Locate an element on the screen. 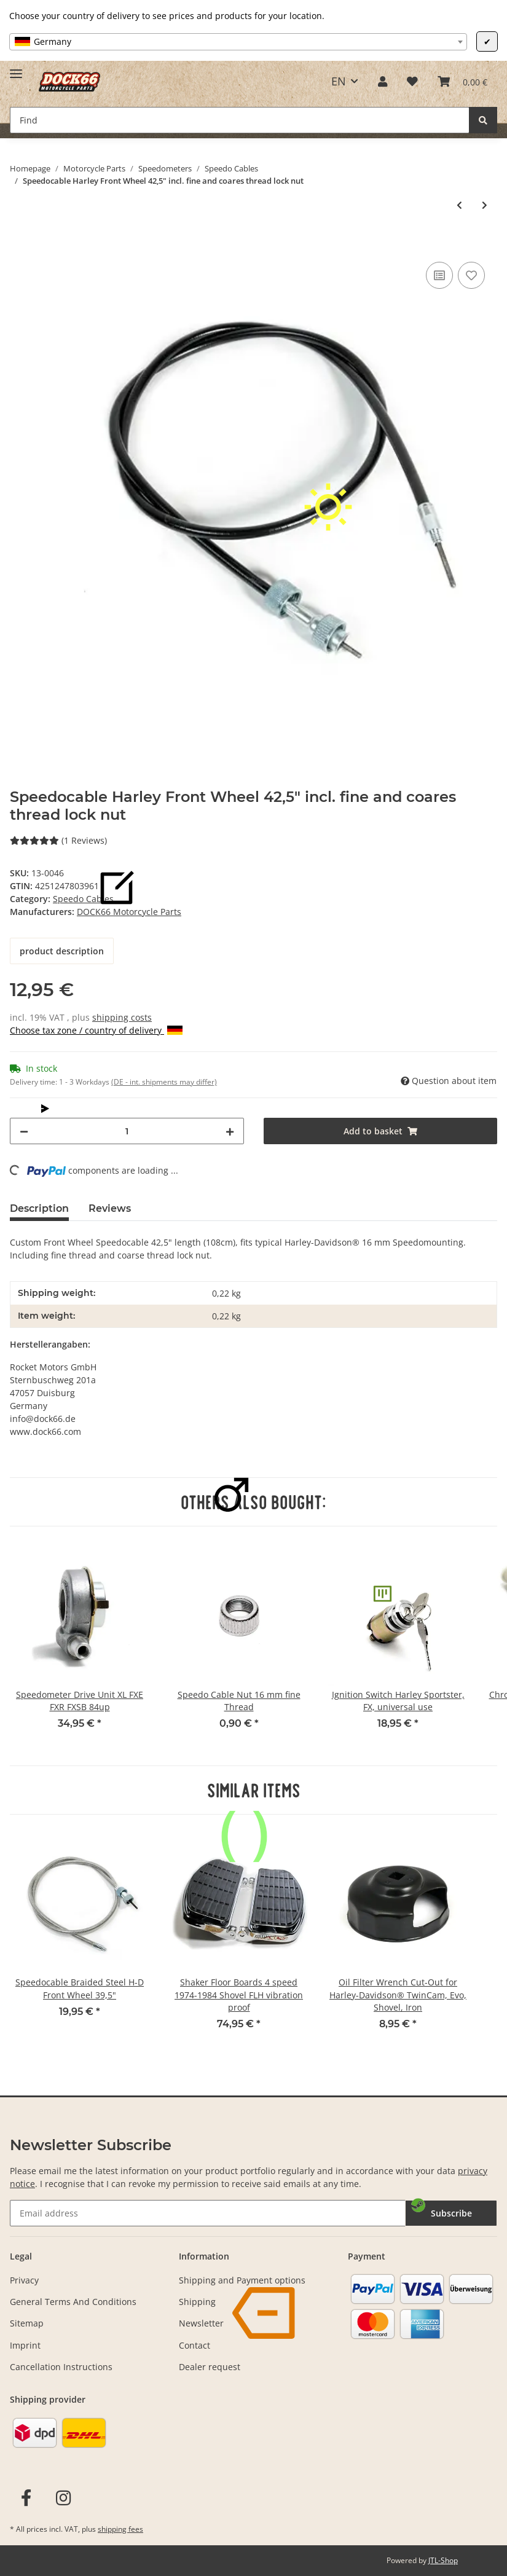 Image resolution: width=507 pixels, height=2576 pixels. edit content in a text field or form is located at coordinates (116, 888).